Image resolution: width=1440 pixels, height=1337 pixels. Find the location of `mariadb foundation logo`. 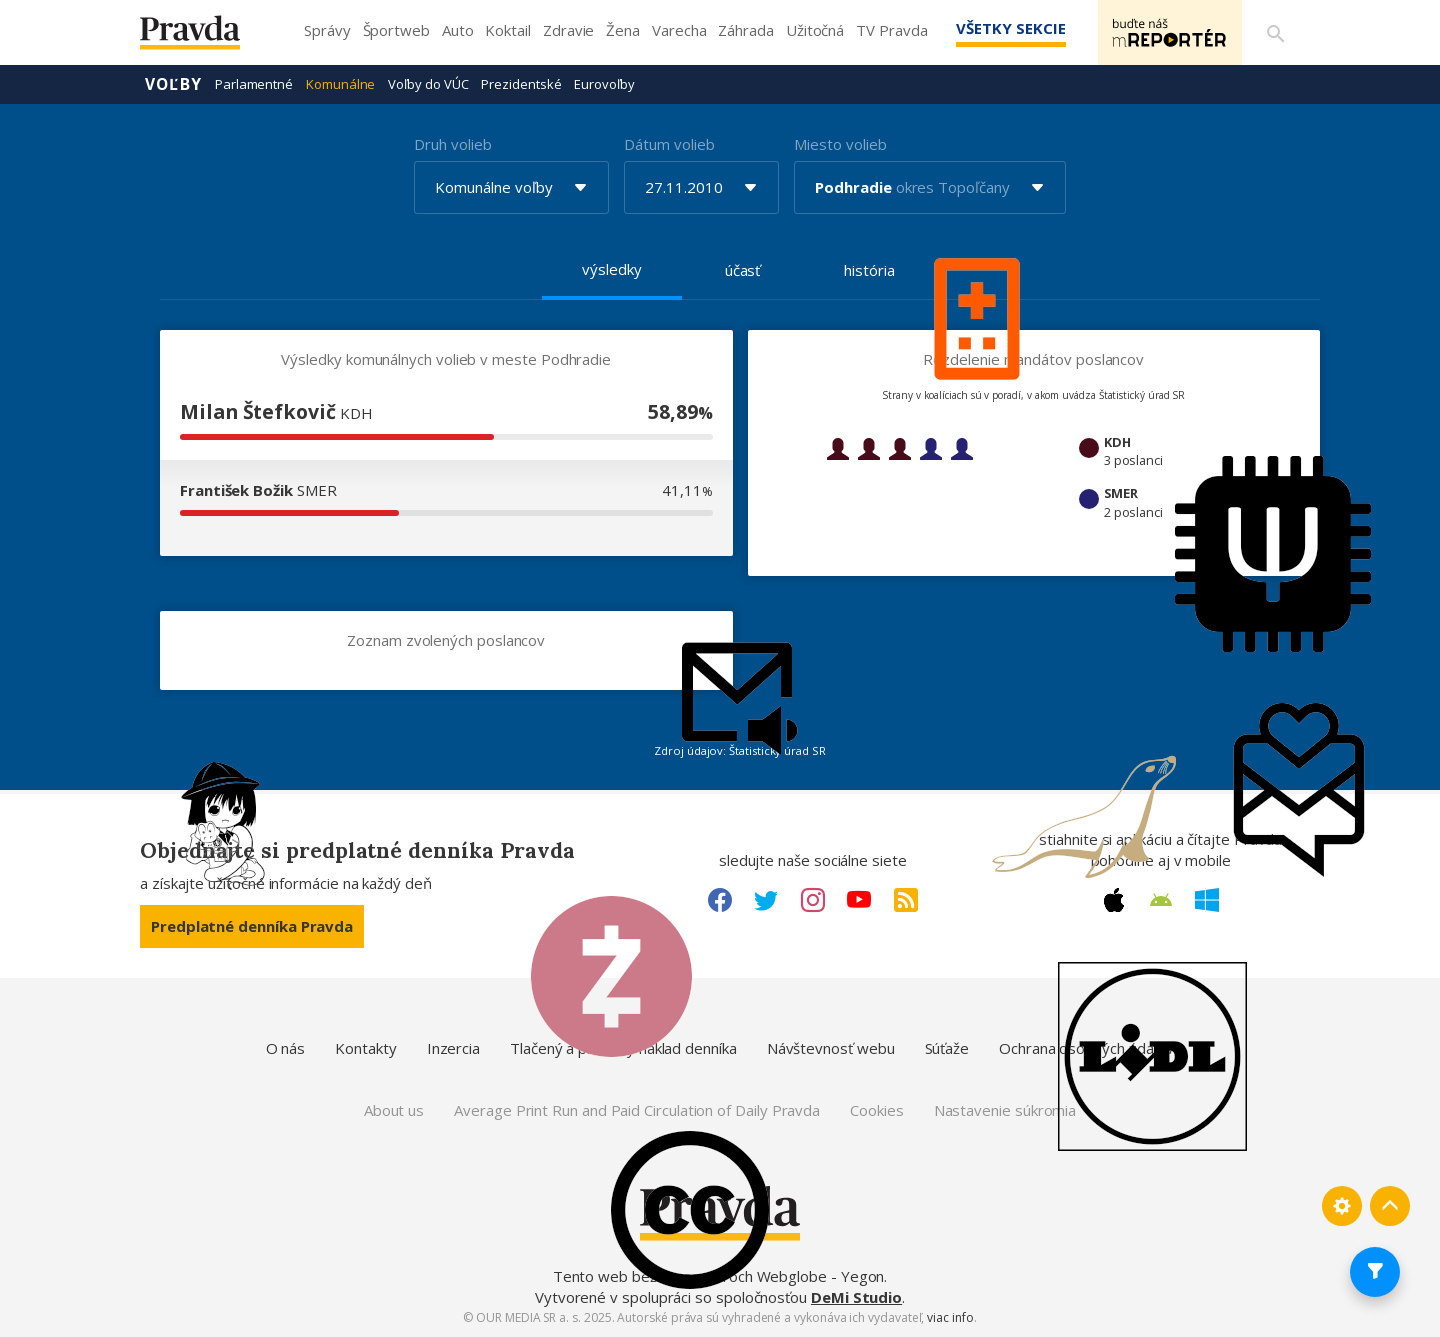

mariadb foundation logo is located at coordinates (1084, 817).